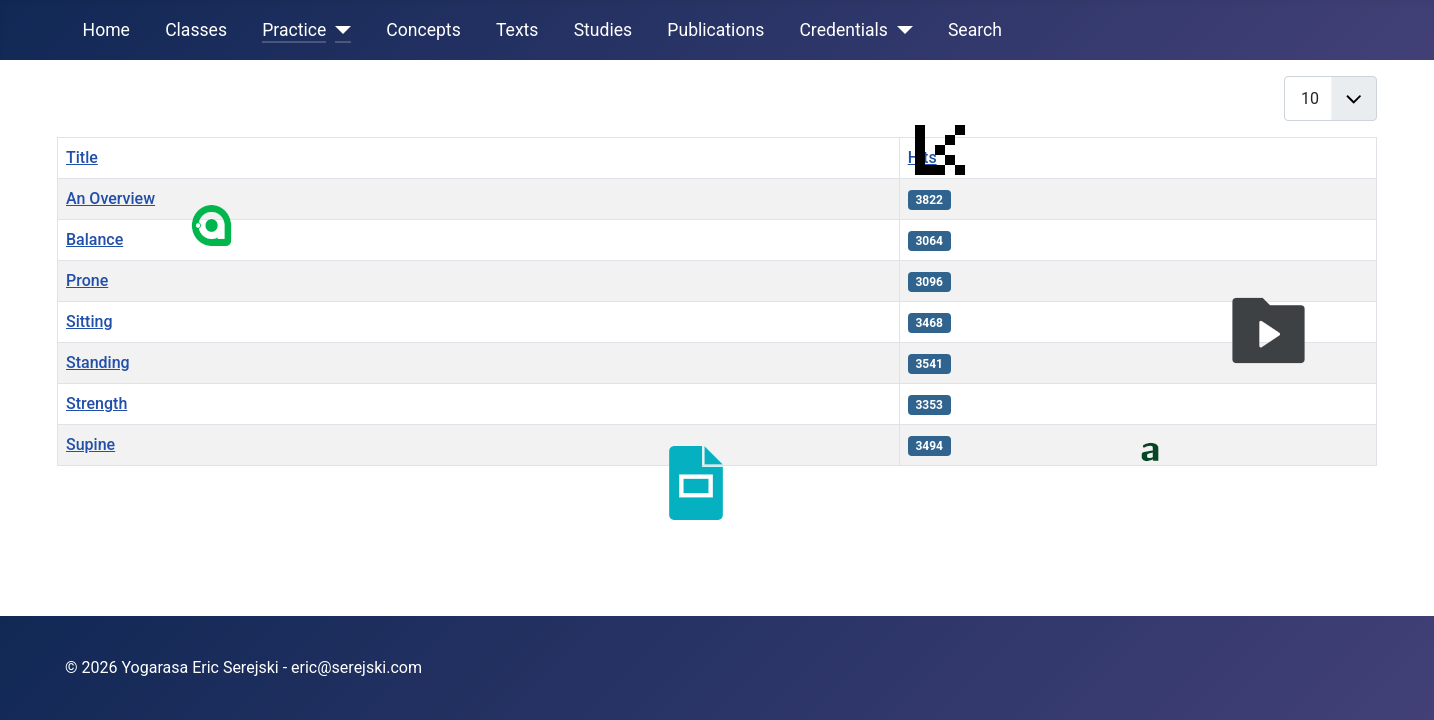 Image resolution: width=1434 pixels, height=720 pixels. I want to click on open video folder, so click(1268, 330).